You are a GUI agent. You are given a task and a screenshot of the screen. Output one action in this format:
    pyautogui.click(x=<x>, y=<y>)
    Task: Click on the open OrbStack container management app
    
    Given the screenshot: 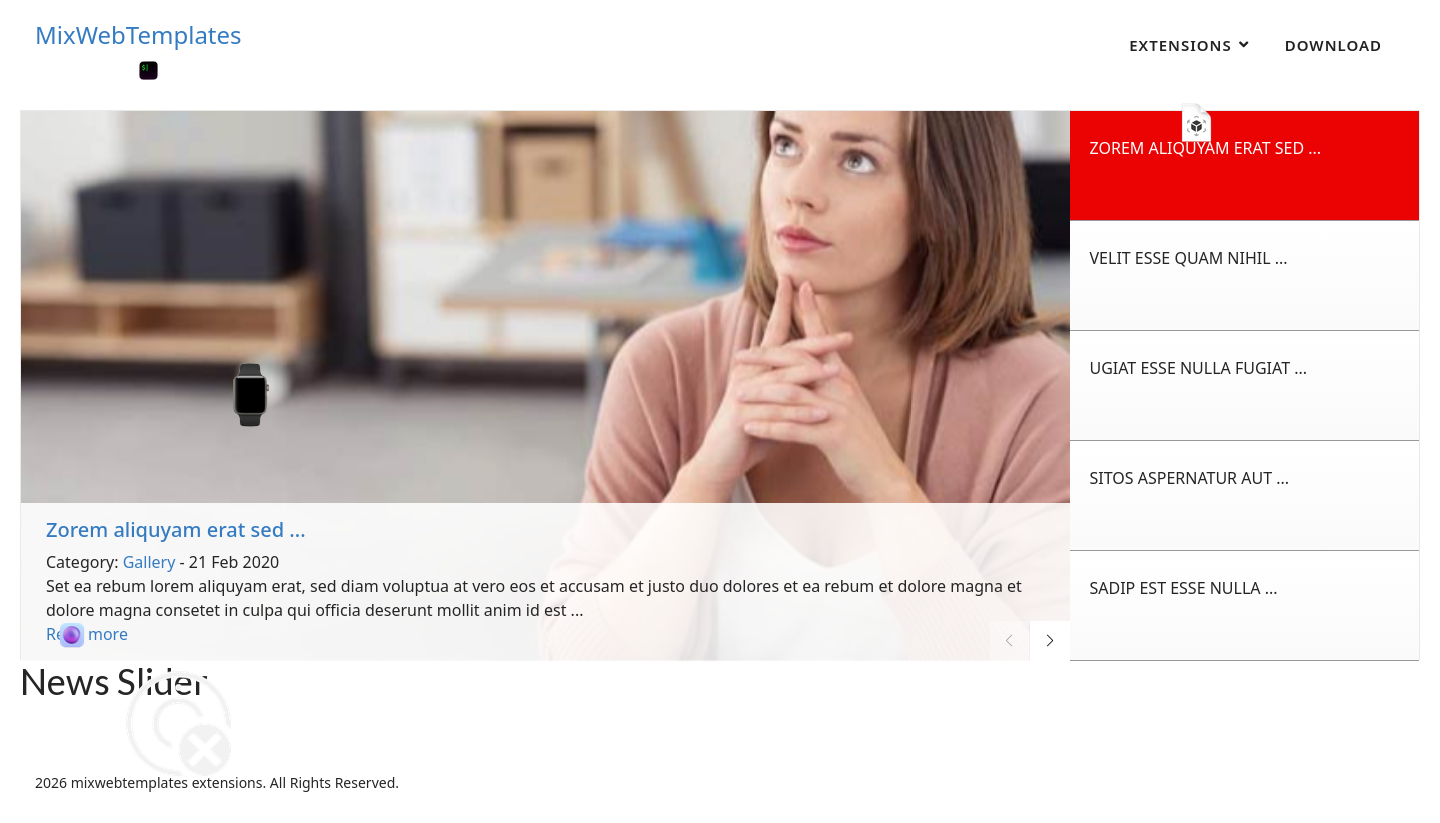 What is the action you would take?
    pyautogui.click(x=72, y=635)
    